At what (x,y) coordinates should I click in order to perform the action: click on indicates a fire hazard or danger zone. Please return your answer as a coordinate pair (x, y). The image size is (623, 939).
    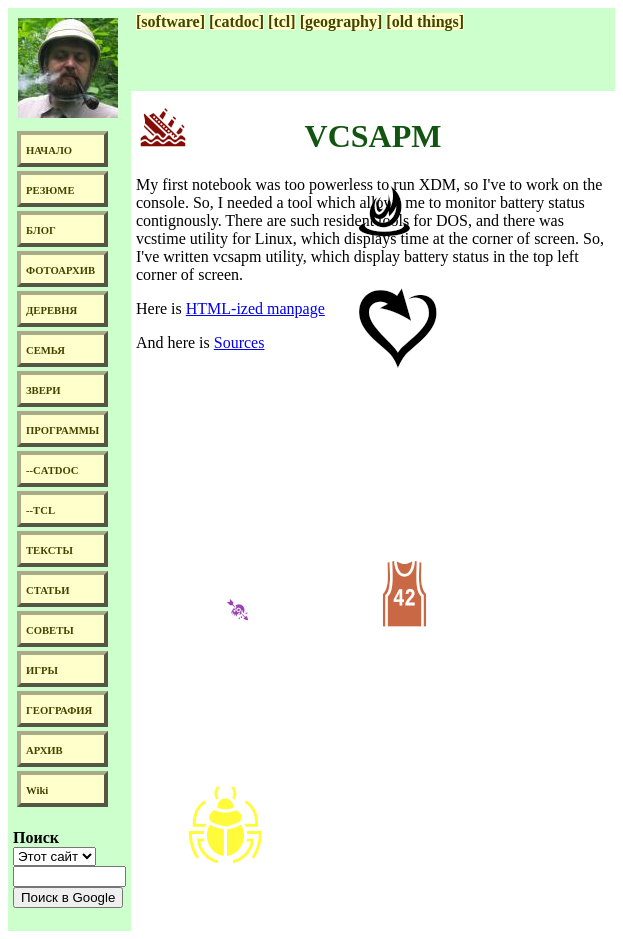
    Looking at the image, I should click on (384, 210).